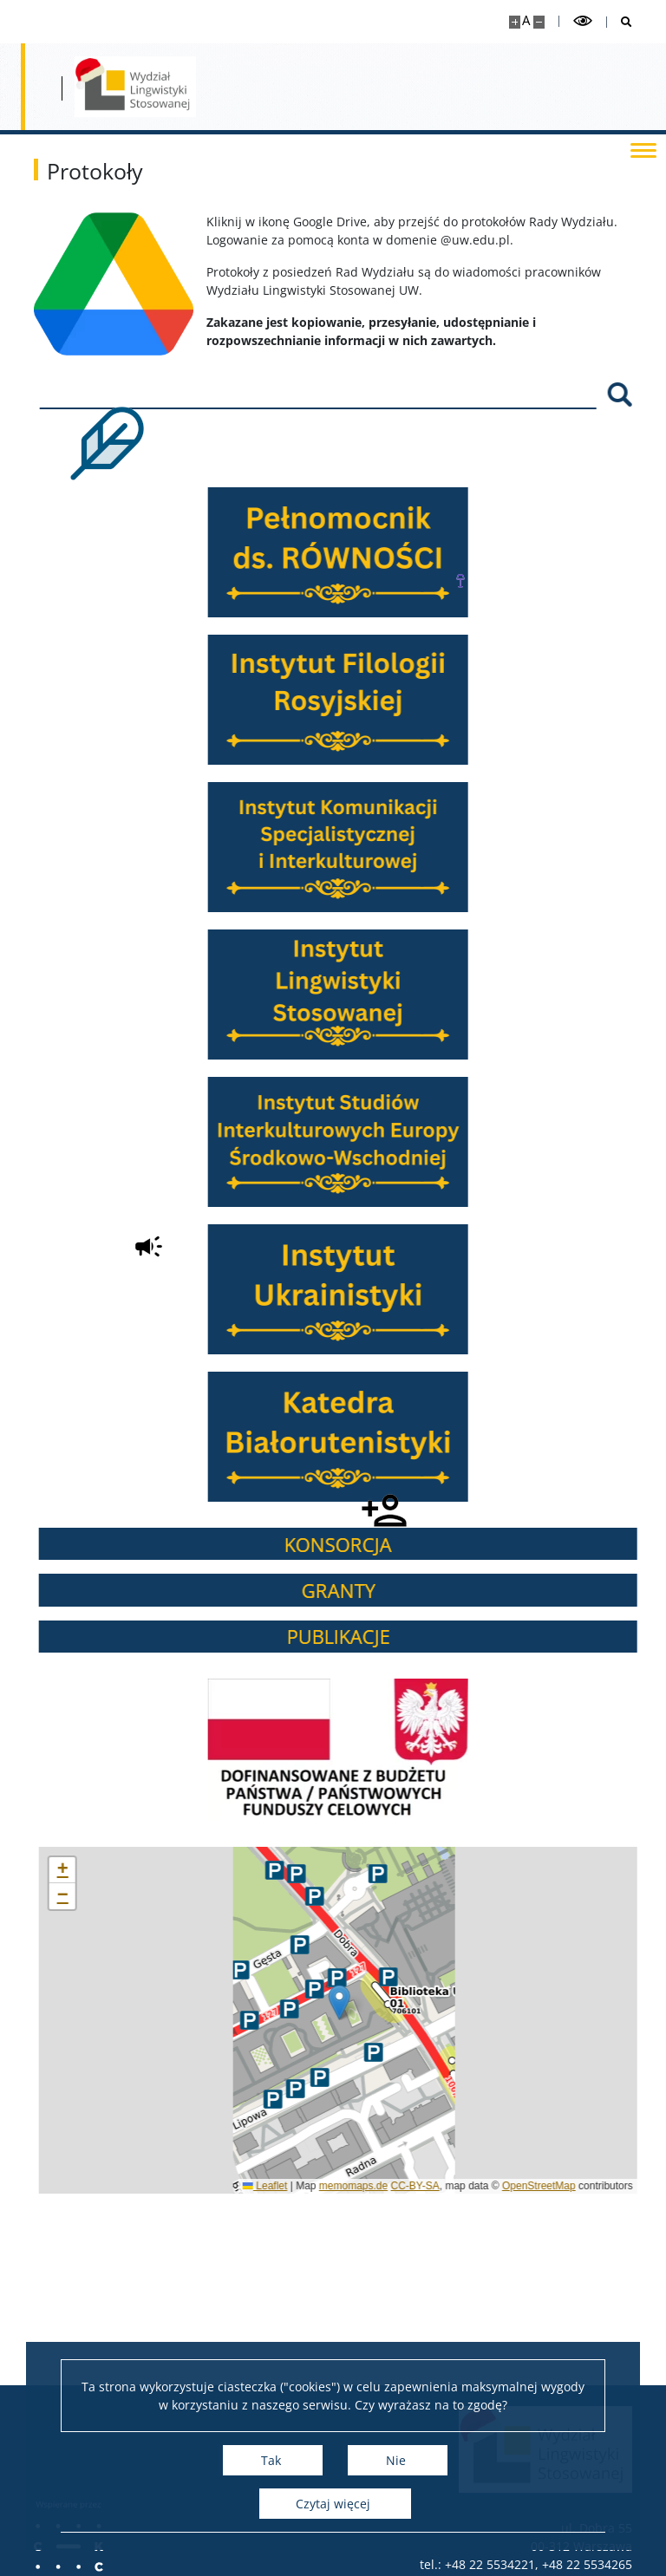  What do you see at coordinates (148, 1246) in the screenshot?
I see `view announcements or notifications` at bounding box center [148, 1246].